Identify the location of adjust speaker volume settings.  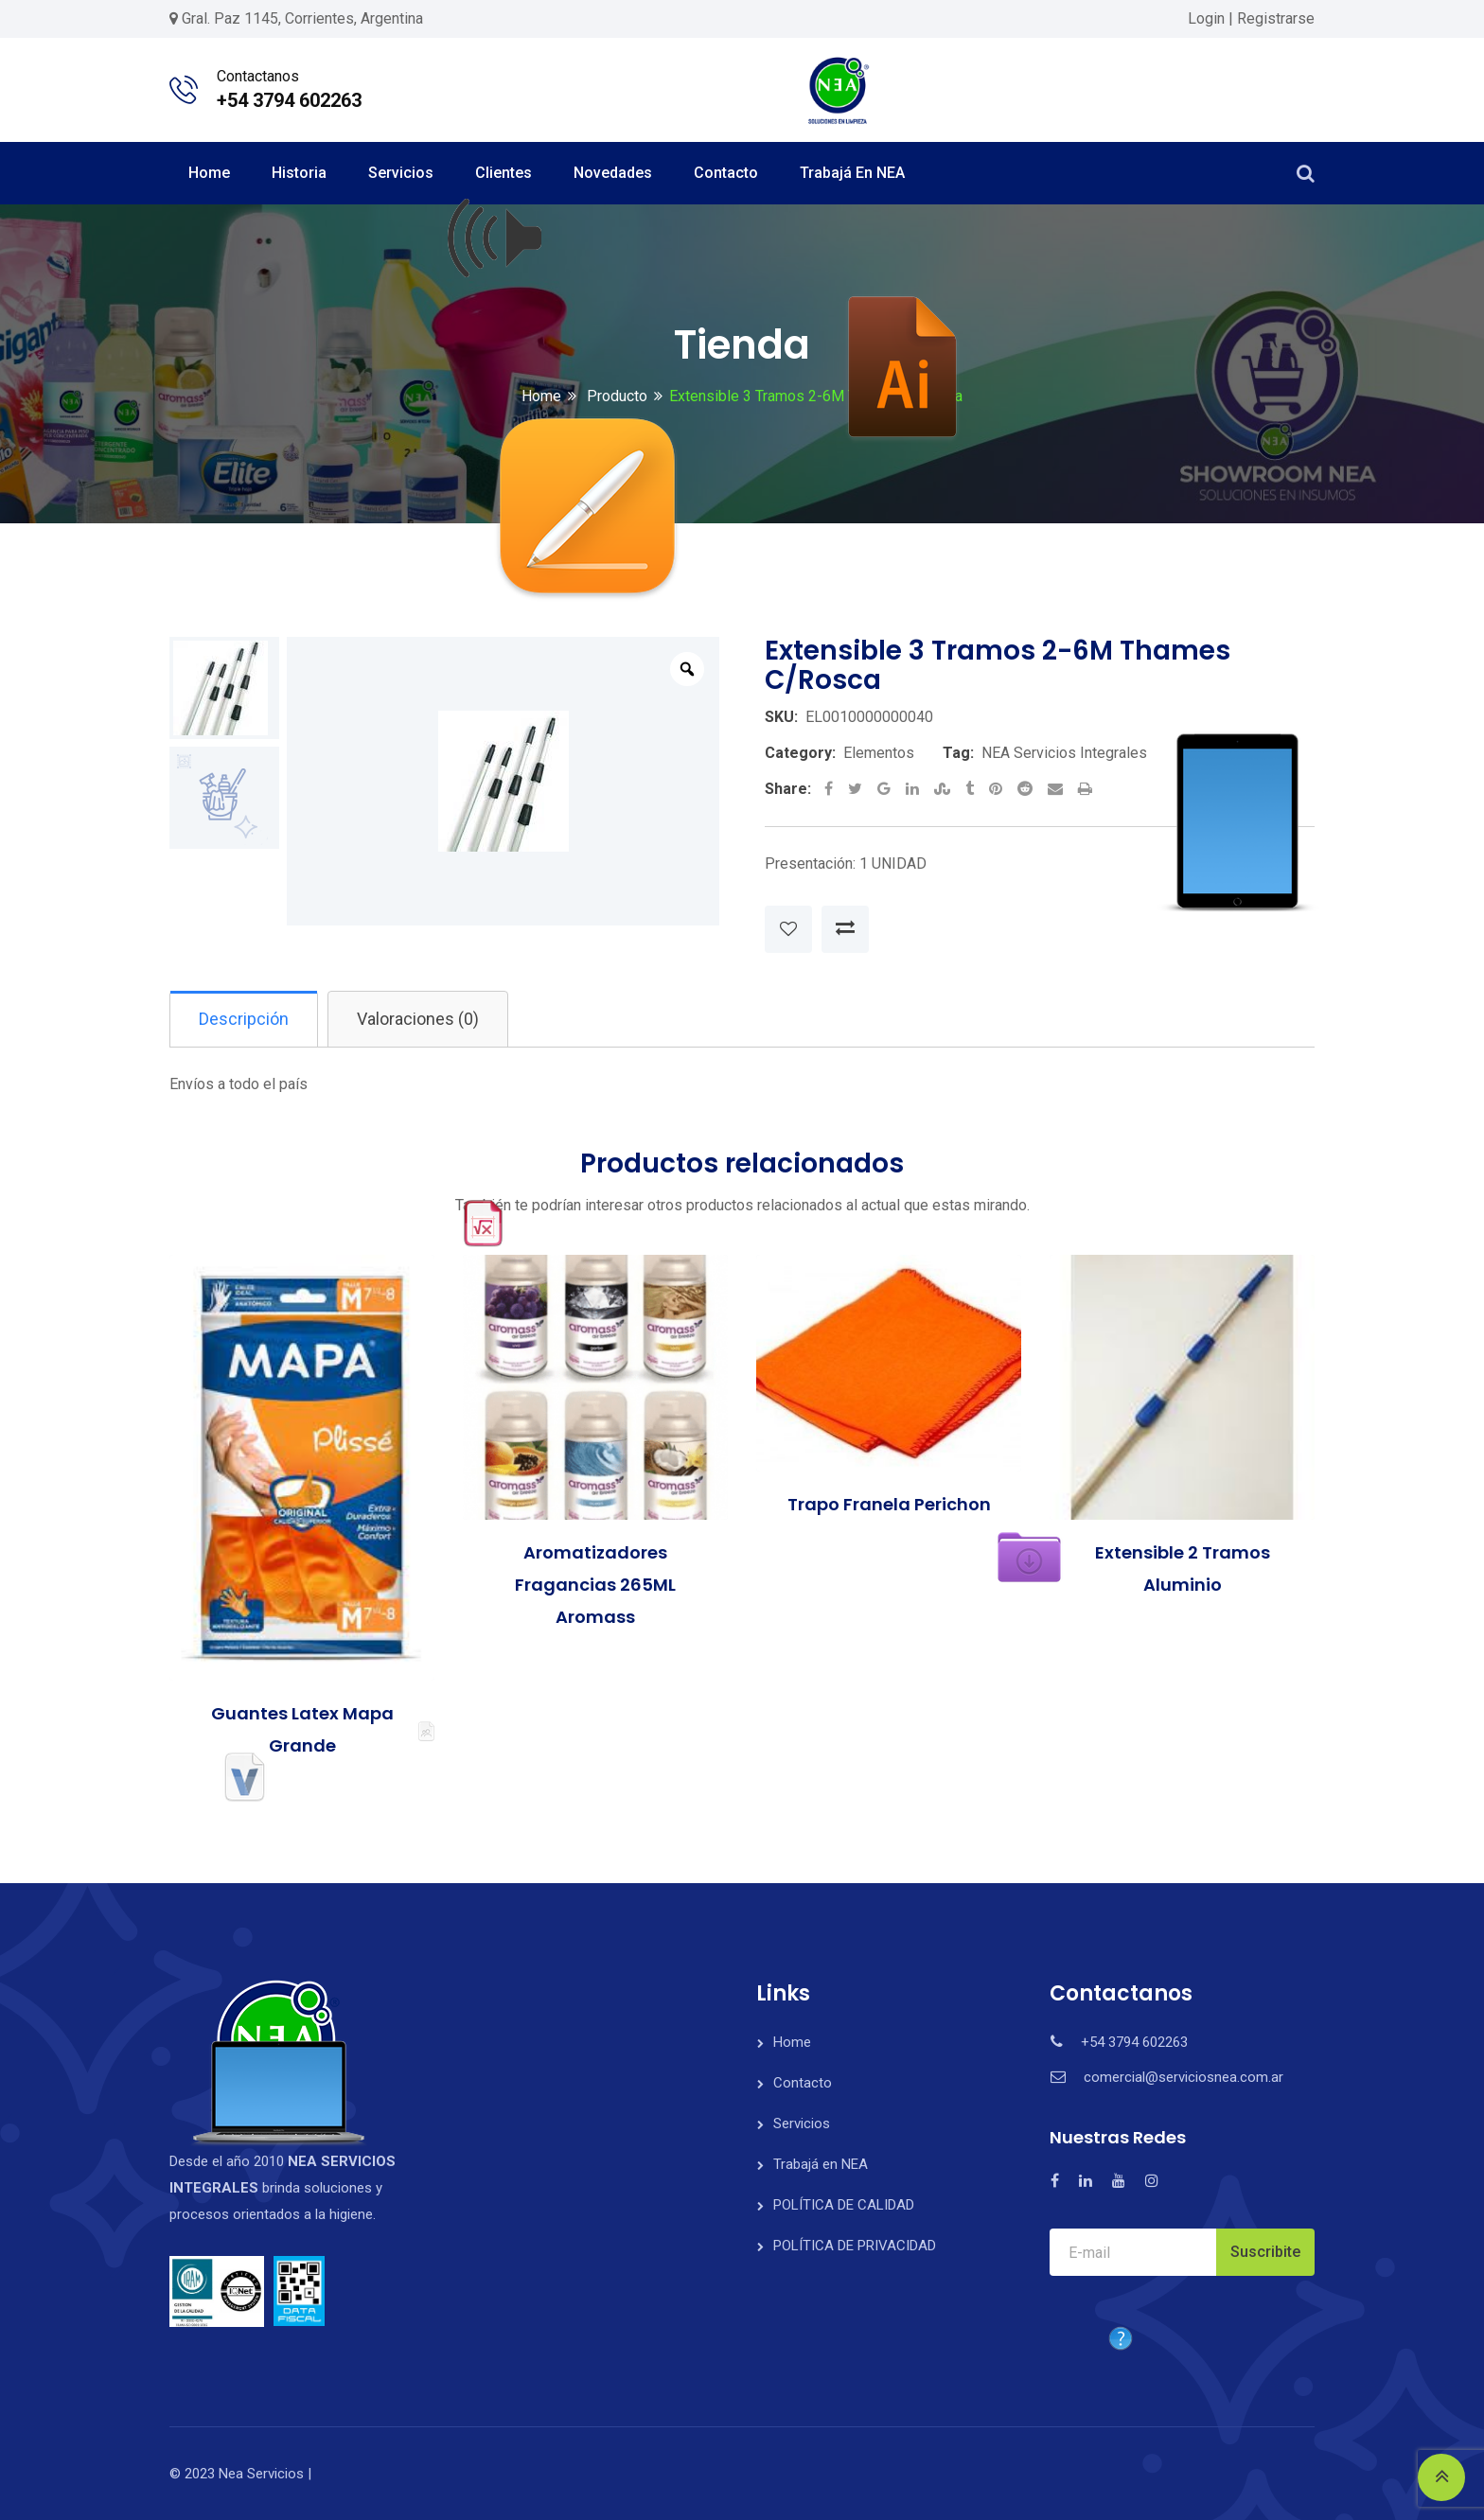
(494, 238).